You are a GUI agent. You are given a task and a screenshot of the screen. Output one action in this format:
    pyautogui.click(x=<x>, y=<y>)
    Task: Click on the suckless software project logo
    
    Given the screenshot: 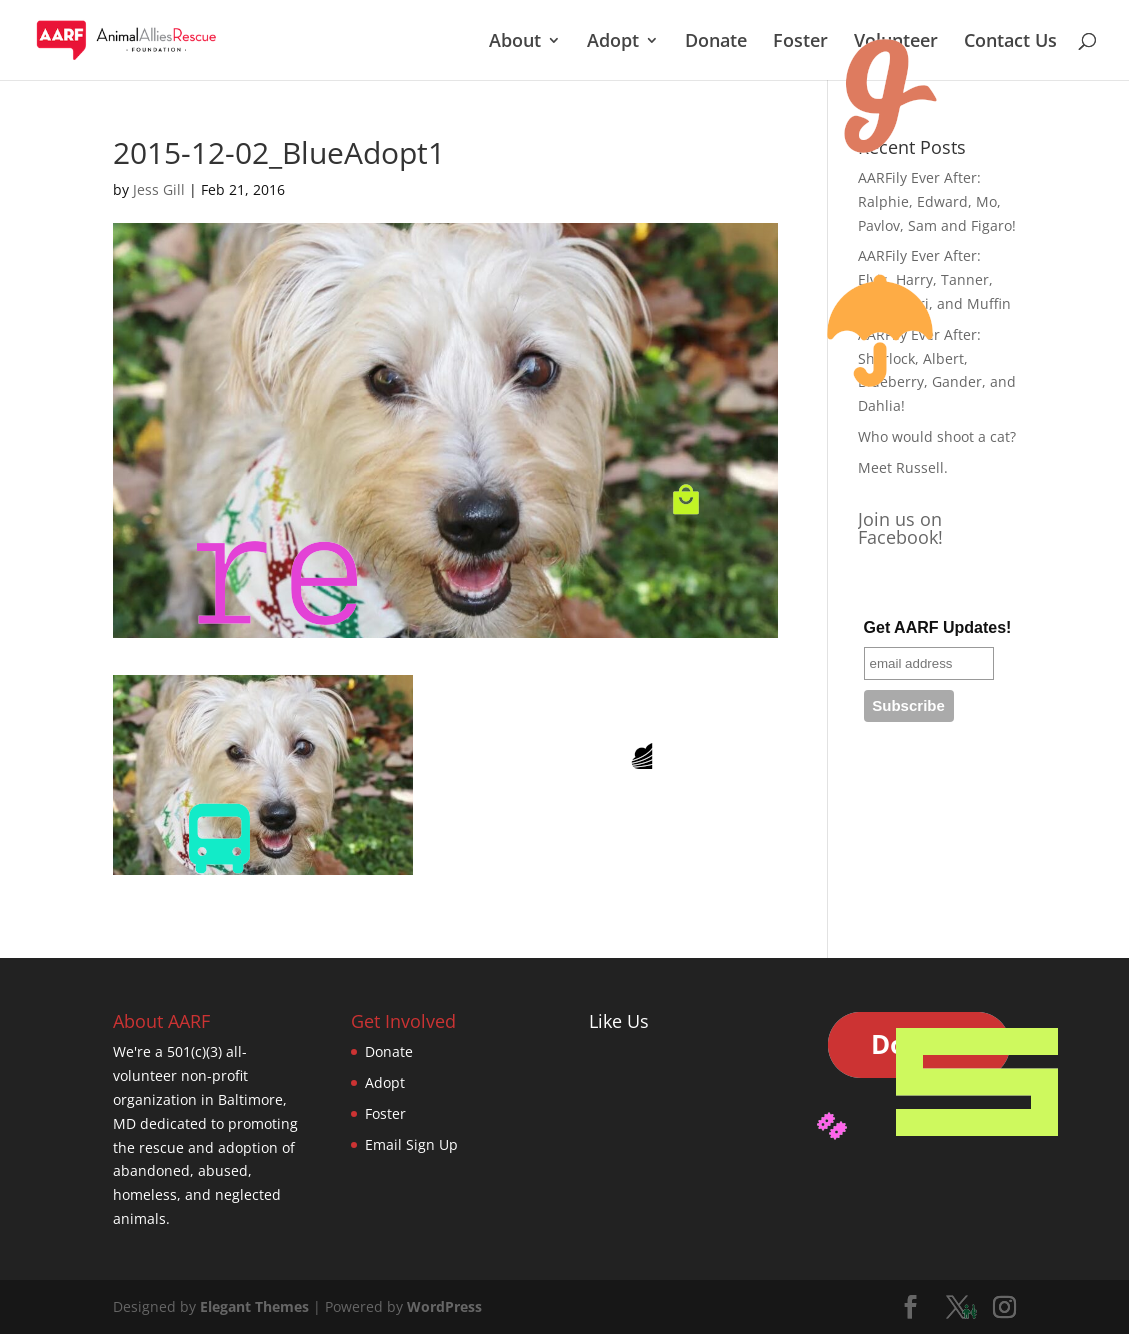 What is the action you would take?
    pyautogui.click(x=977, y=1082)
    